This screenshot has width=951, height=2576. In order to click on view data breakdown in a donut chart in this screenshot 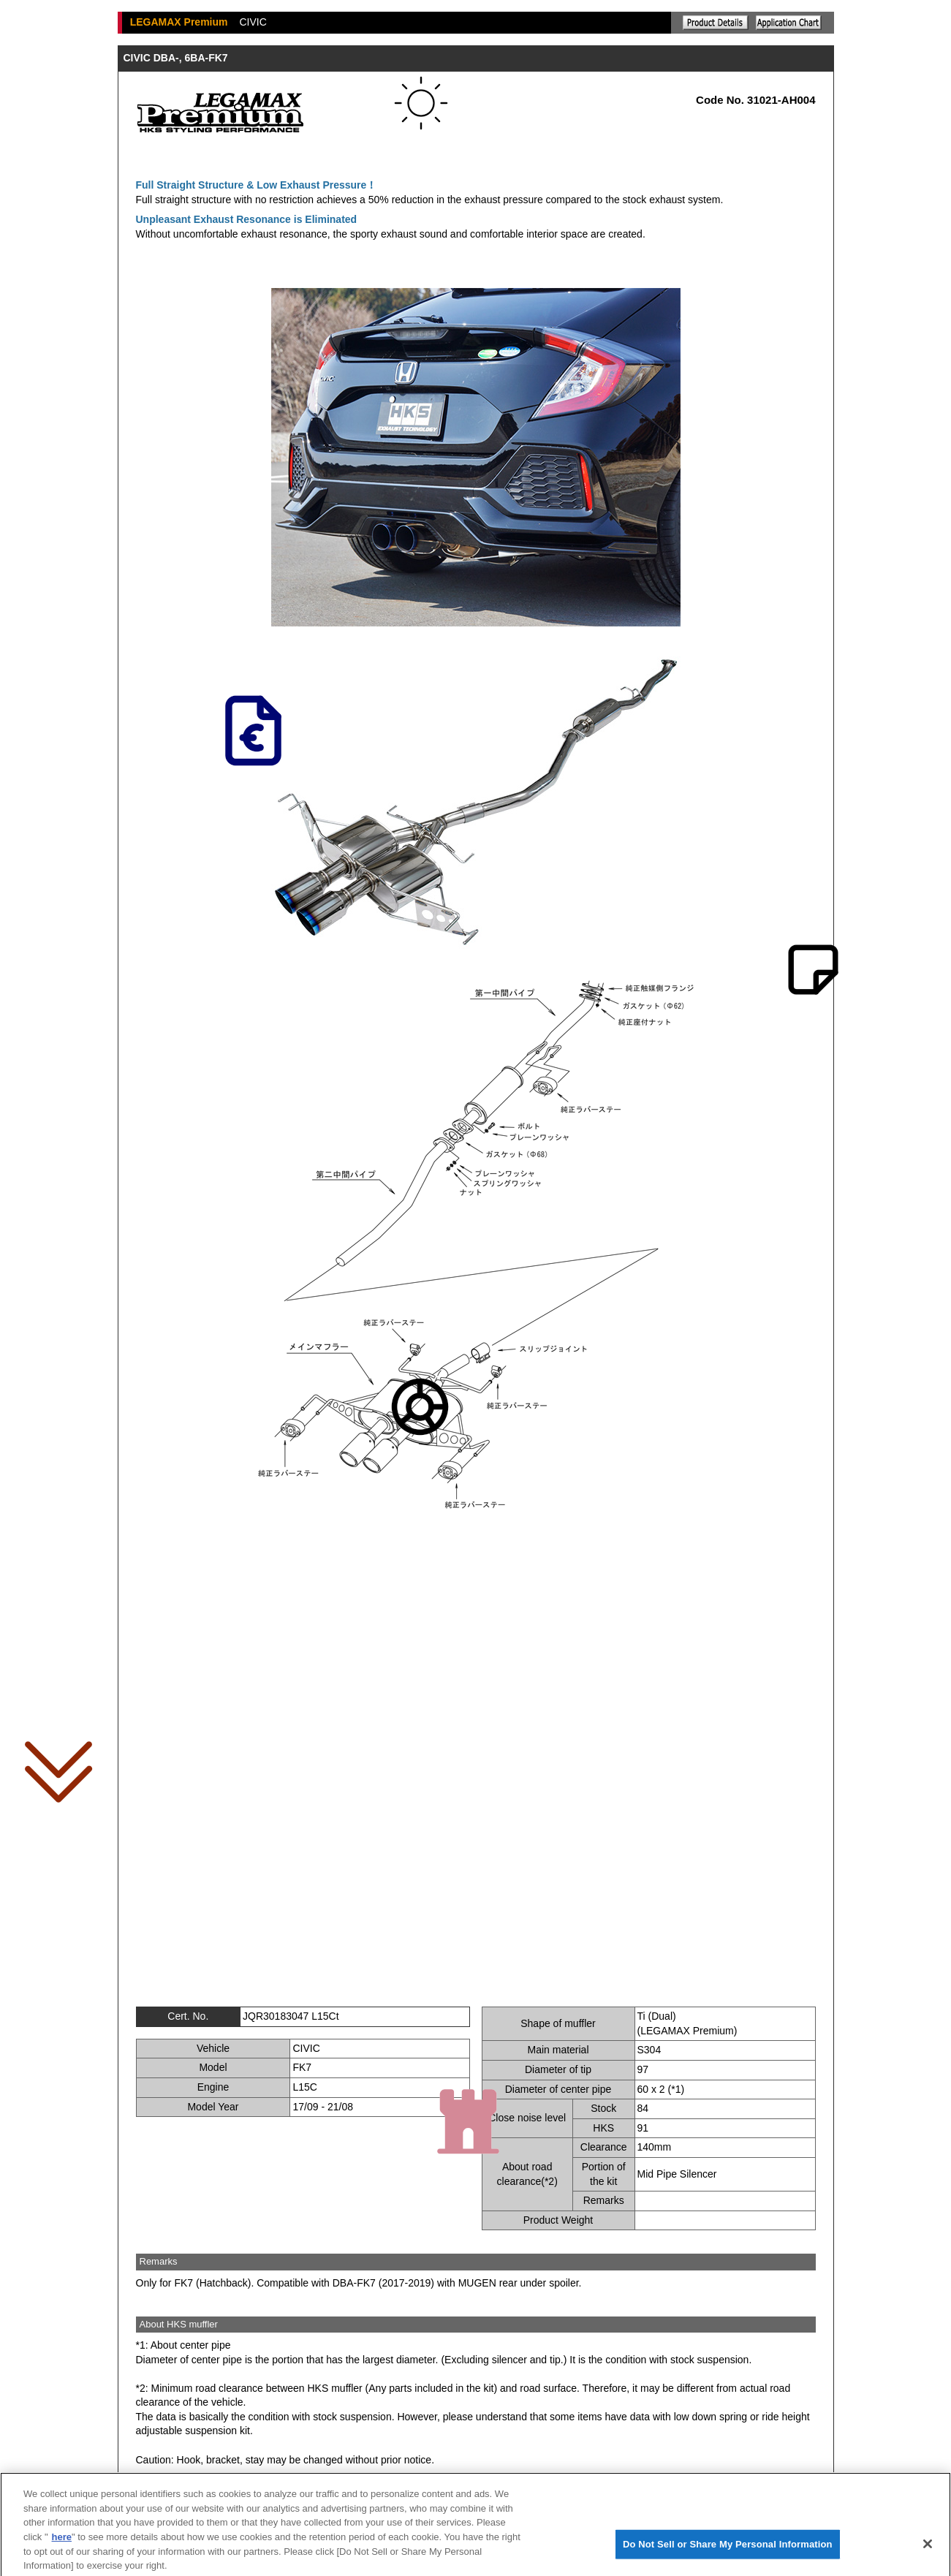, I will do `click(420, 1406)`.